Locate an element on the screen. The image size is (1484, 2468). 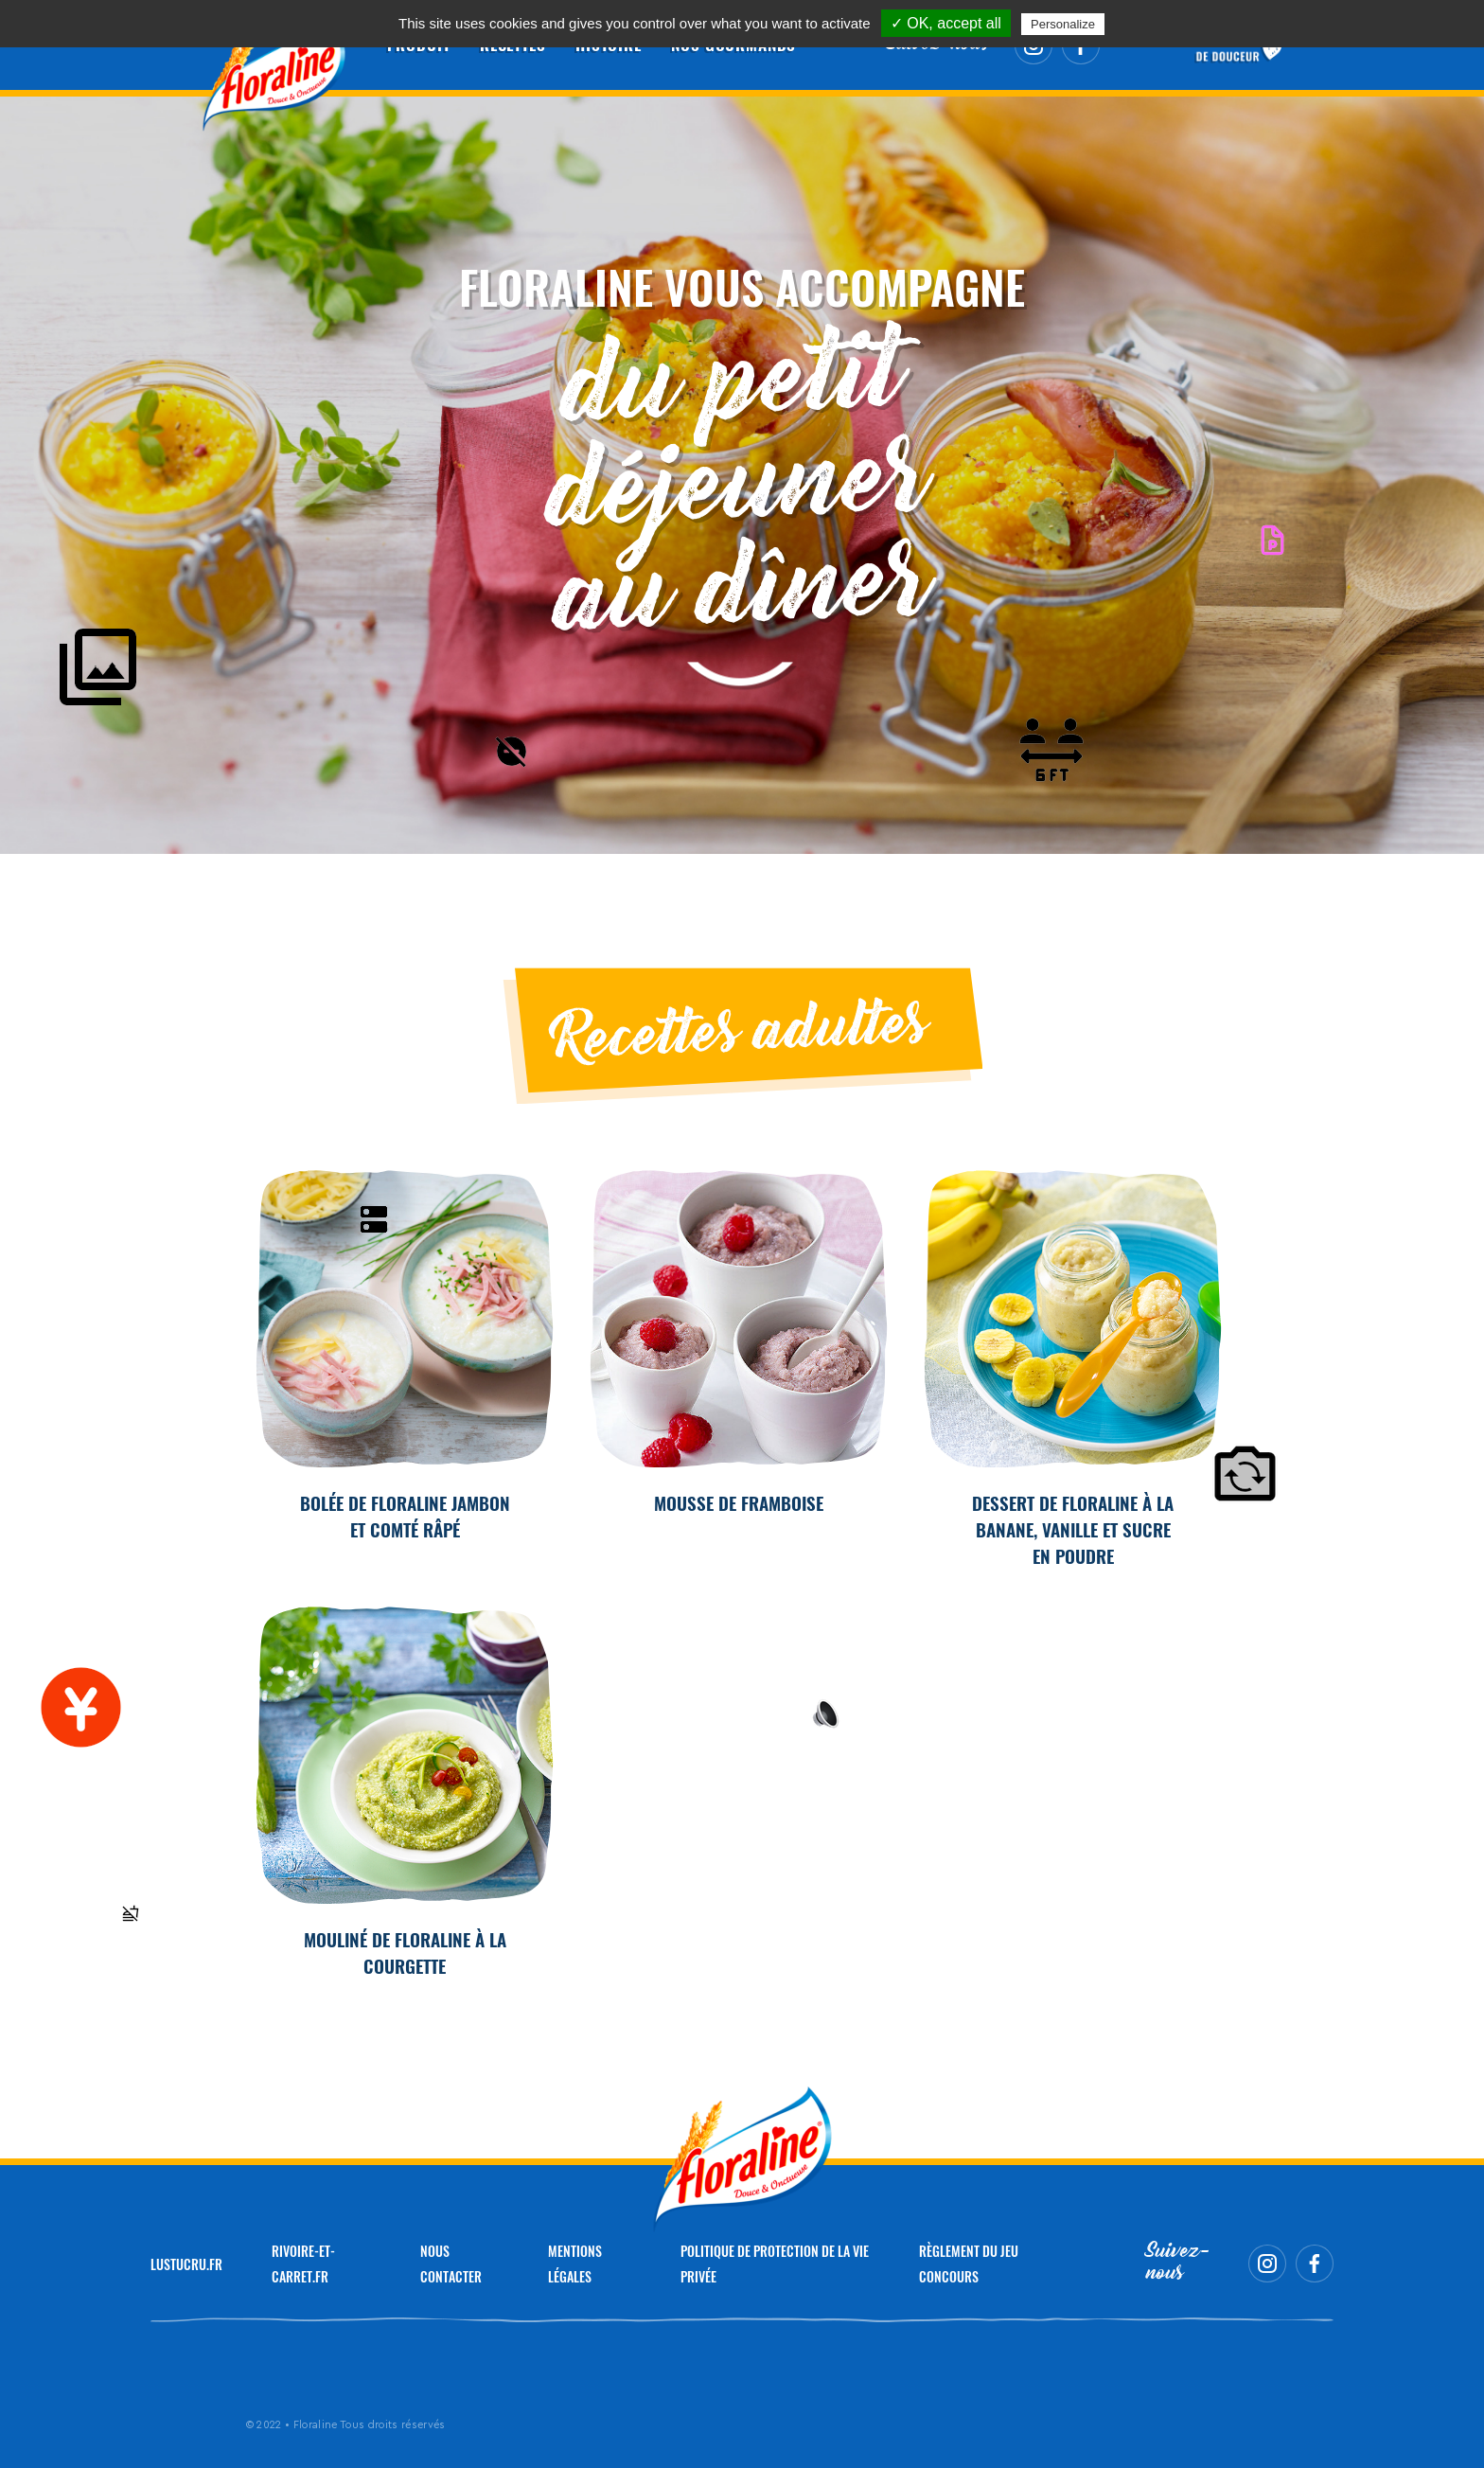
adjust speaker or audio output settings is located at coordinates (825, 1713).